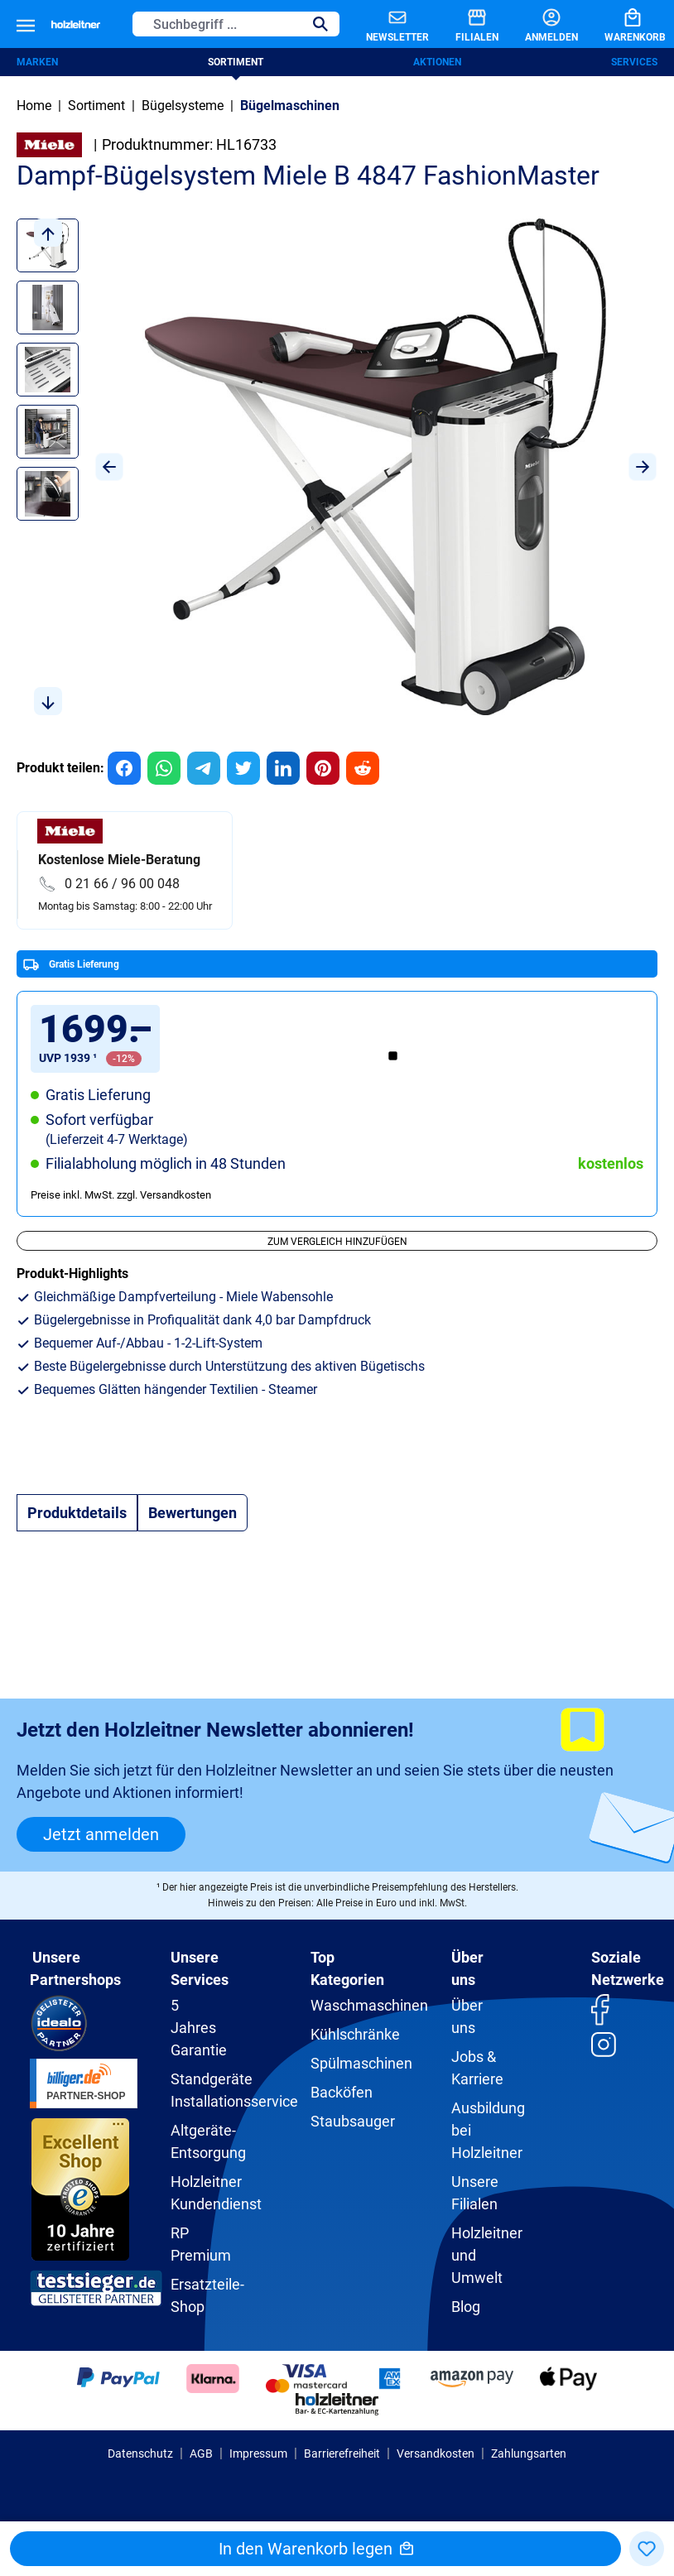  Describe the element at coordinates (392, 1055) in the screenshot. I see `stop media playback` at that location.